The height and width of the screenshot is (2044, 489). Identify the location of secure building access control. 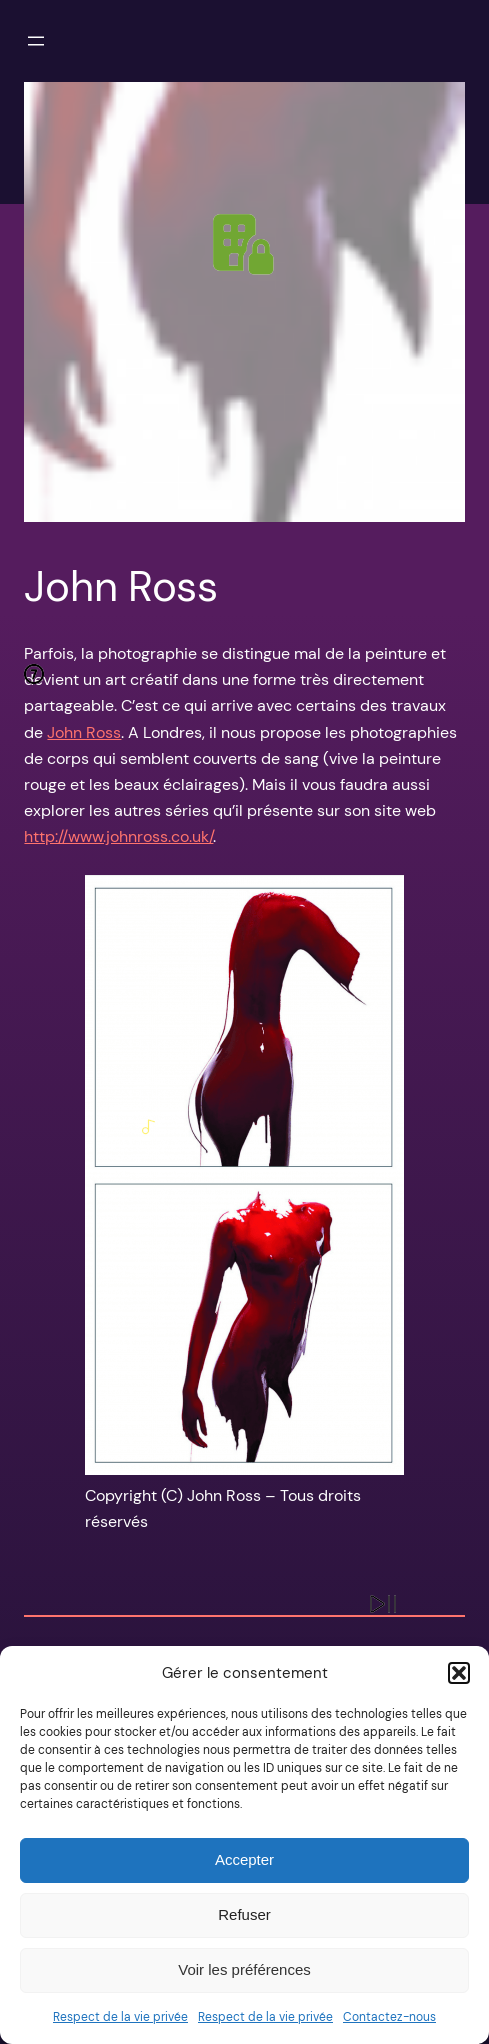
(241, 242).